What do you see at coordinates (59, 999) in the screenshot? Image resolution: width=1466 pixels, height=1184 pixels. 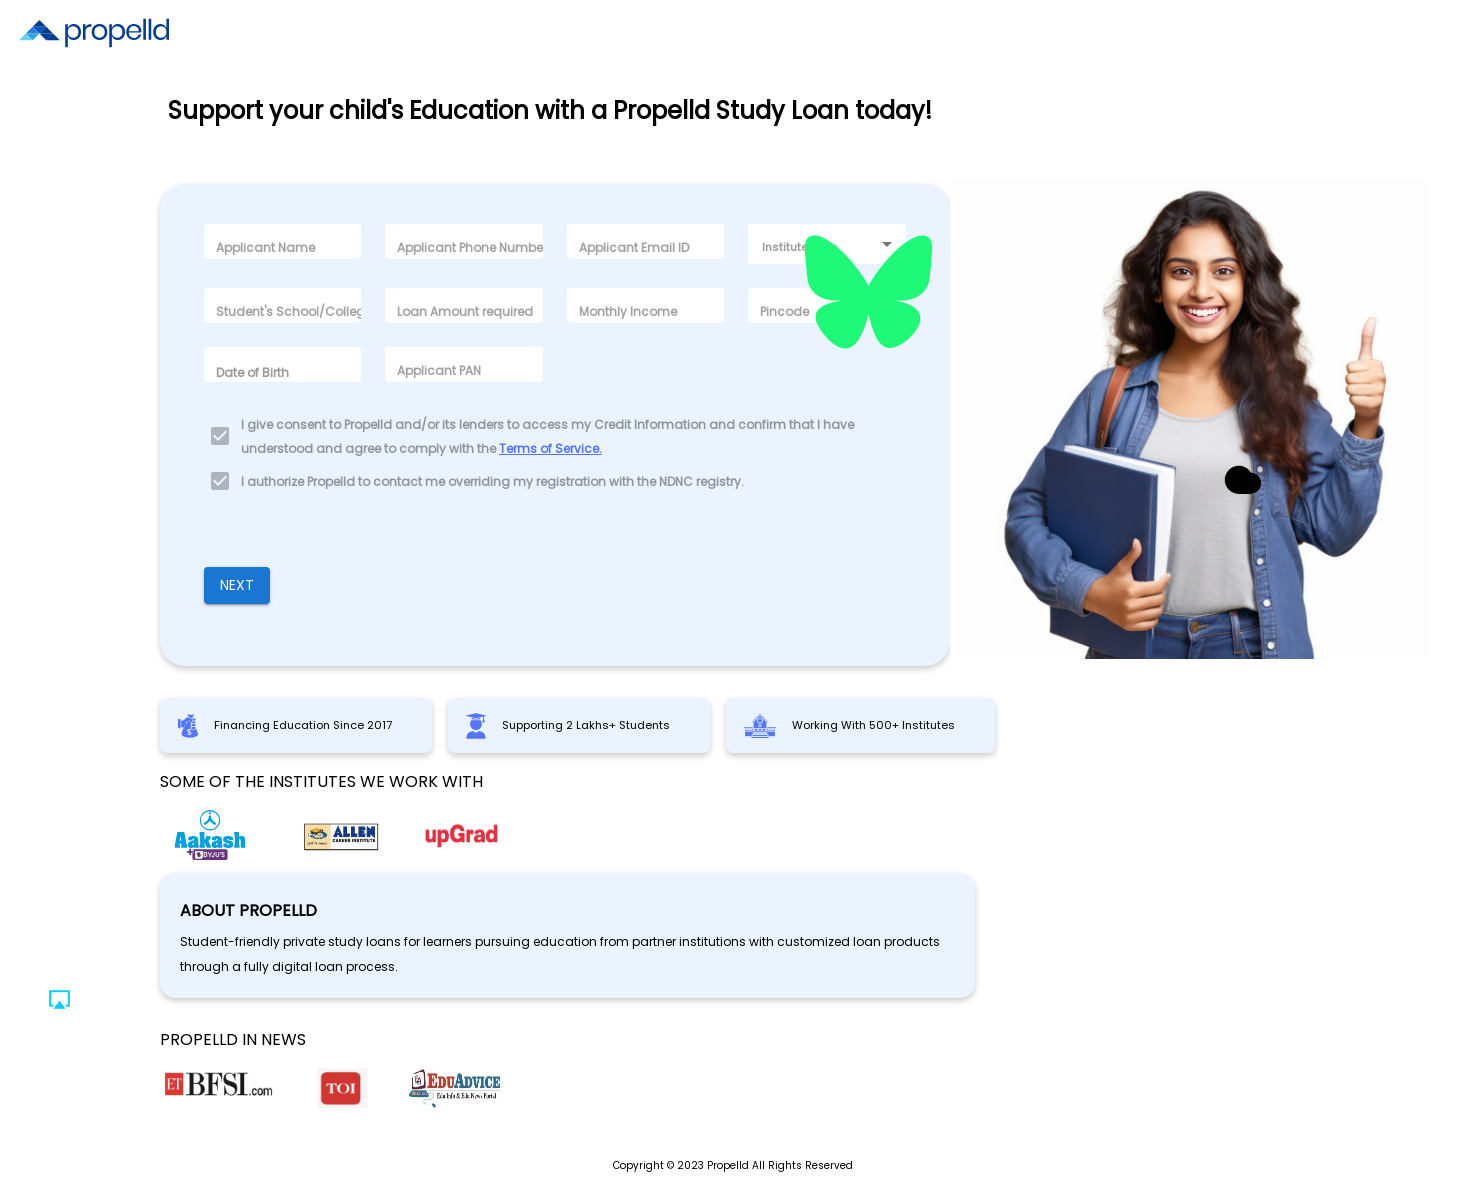 I see `stream content to an airplay-enabled device` at bounding box center [59, 999].